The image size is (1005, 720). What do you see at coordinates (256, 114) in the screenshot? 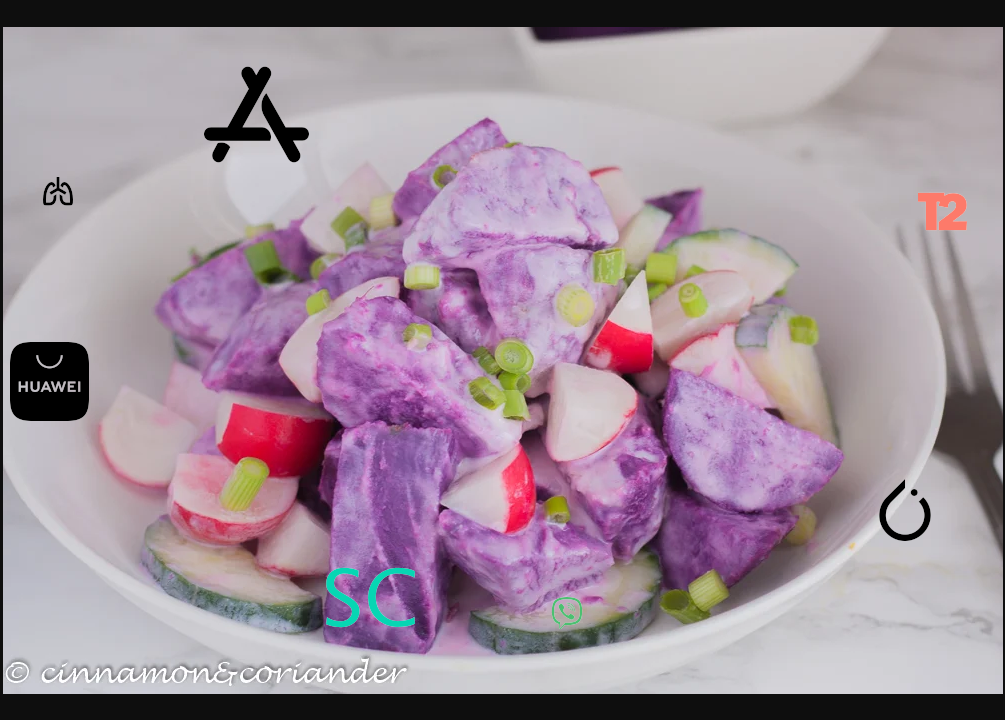
I see `open the App Store` at bounding box center [256, 114].